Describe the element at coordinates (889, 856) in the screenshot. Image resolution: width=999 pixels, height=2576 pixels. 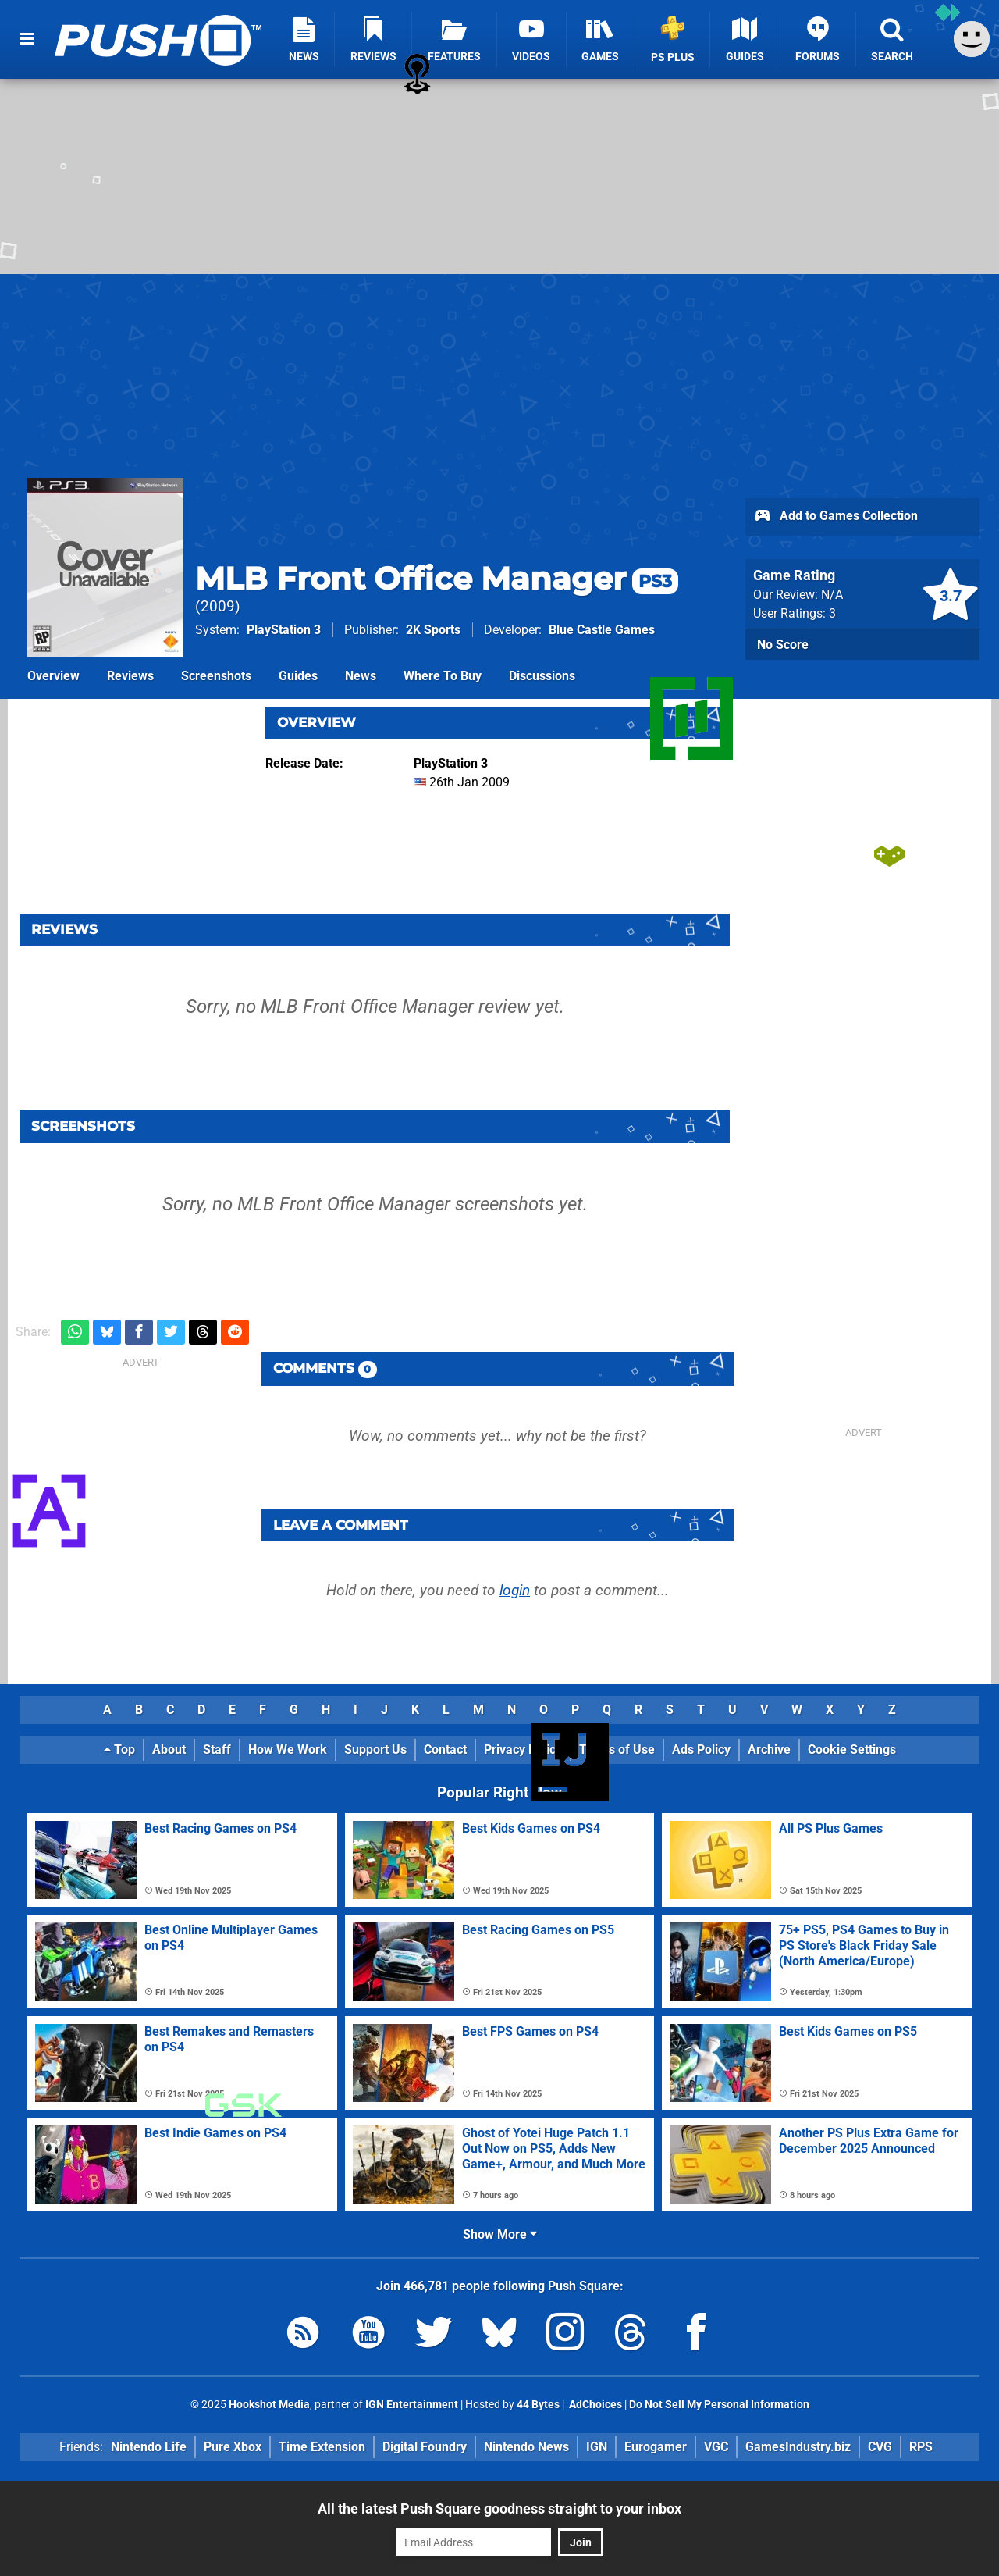
I see `open YouTube Gaming app` at that location.